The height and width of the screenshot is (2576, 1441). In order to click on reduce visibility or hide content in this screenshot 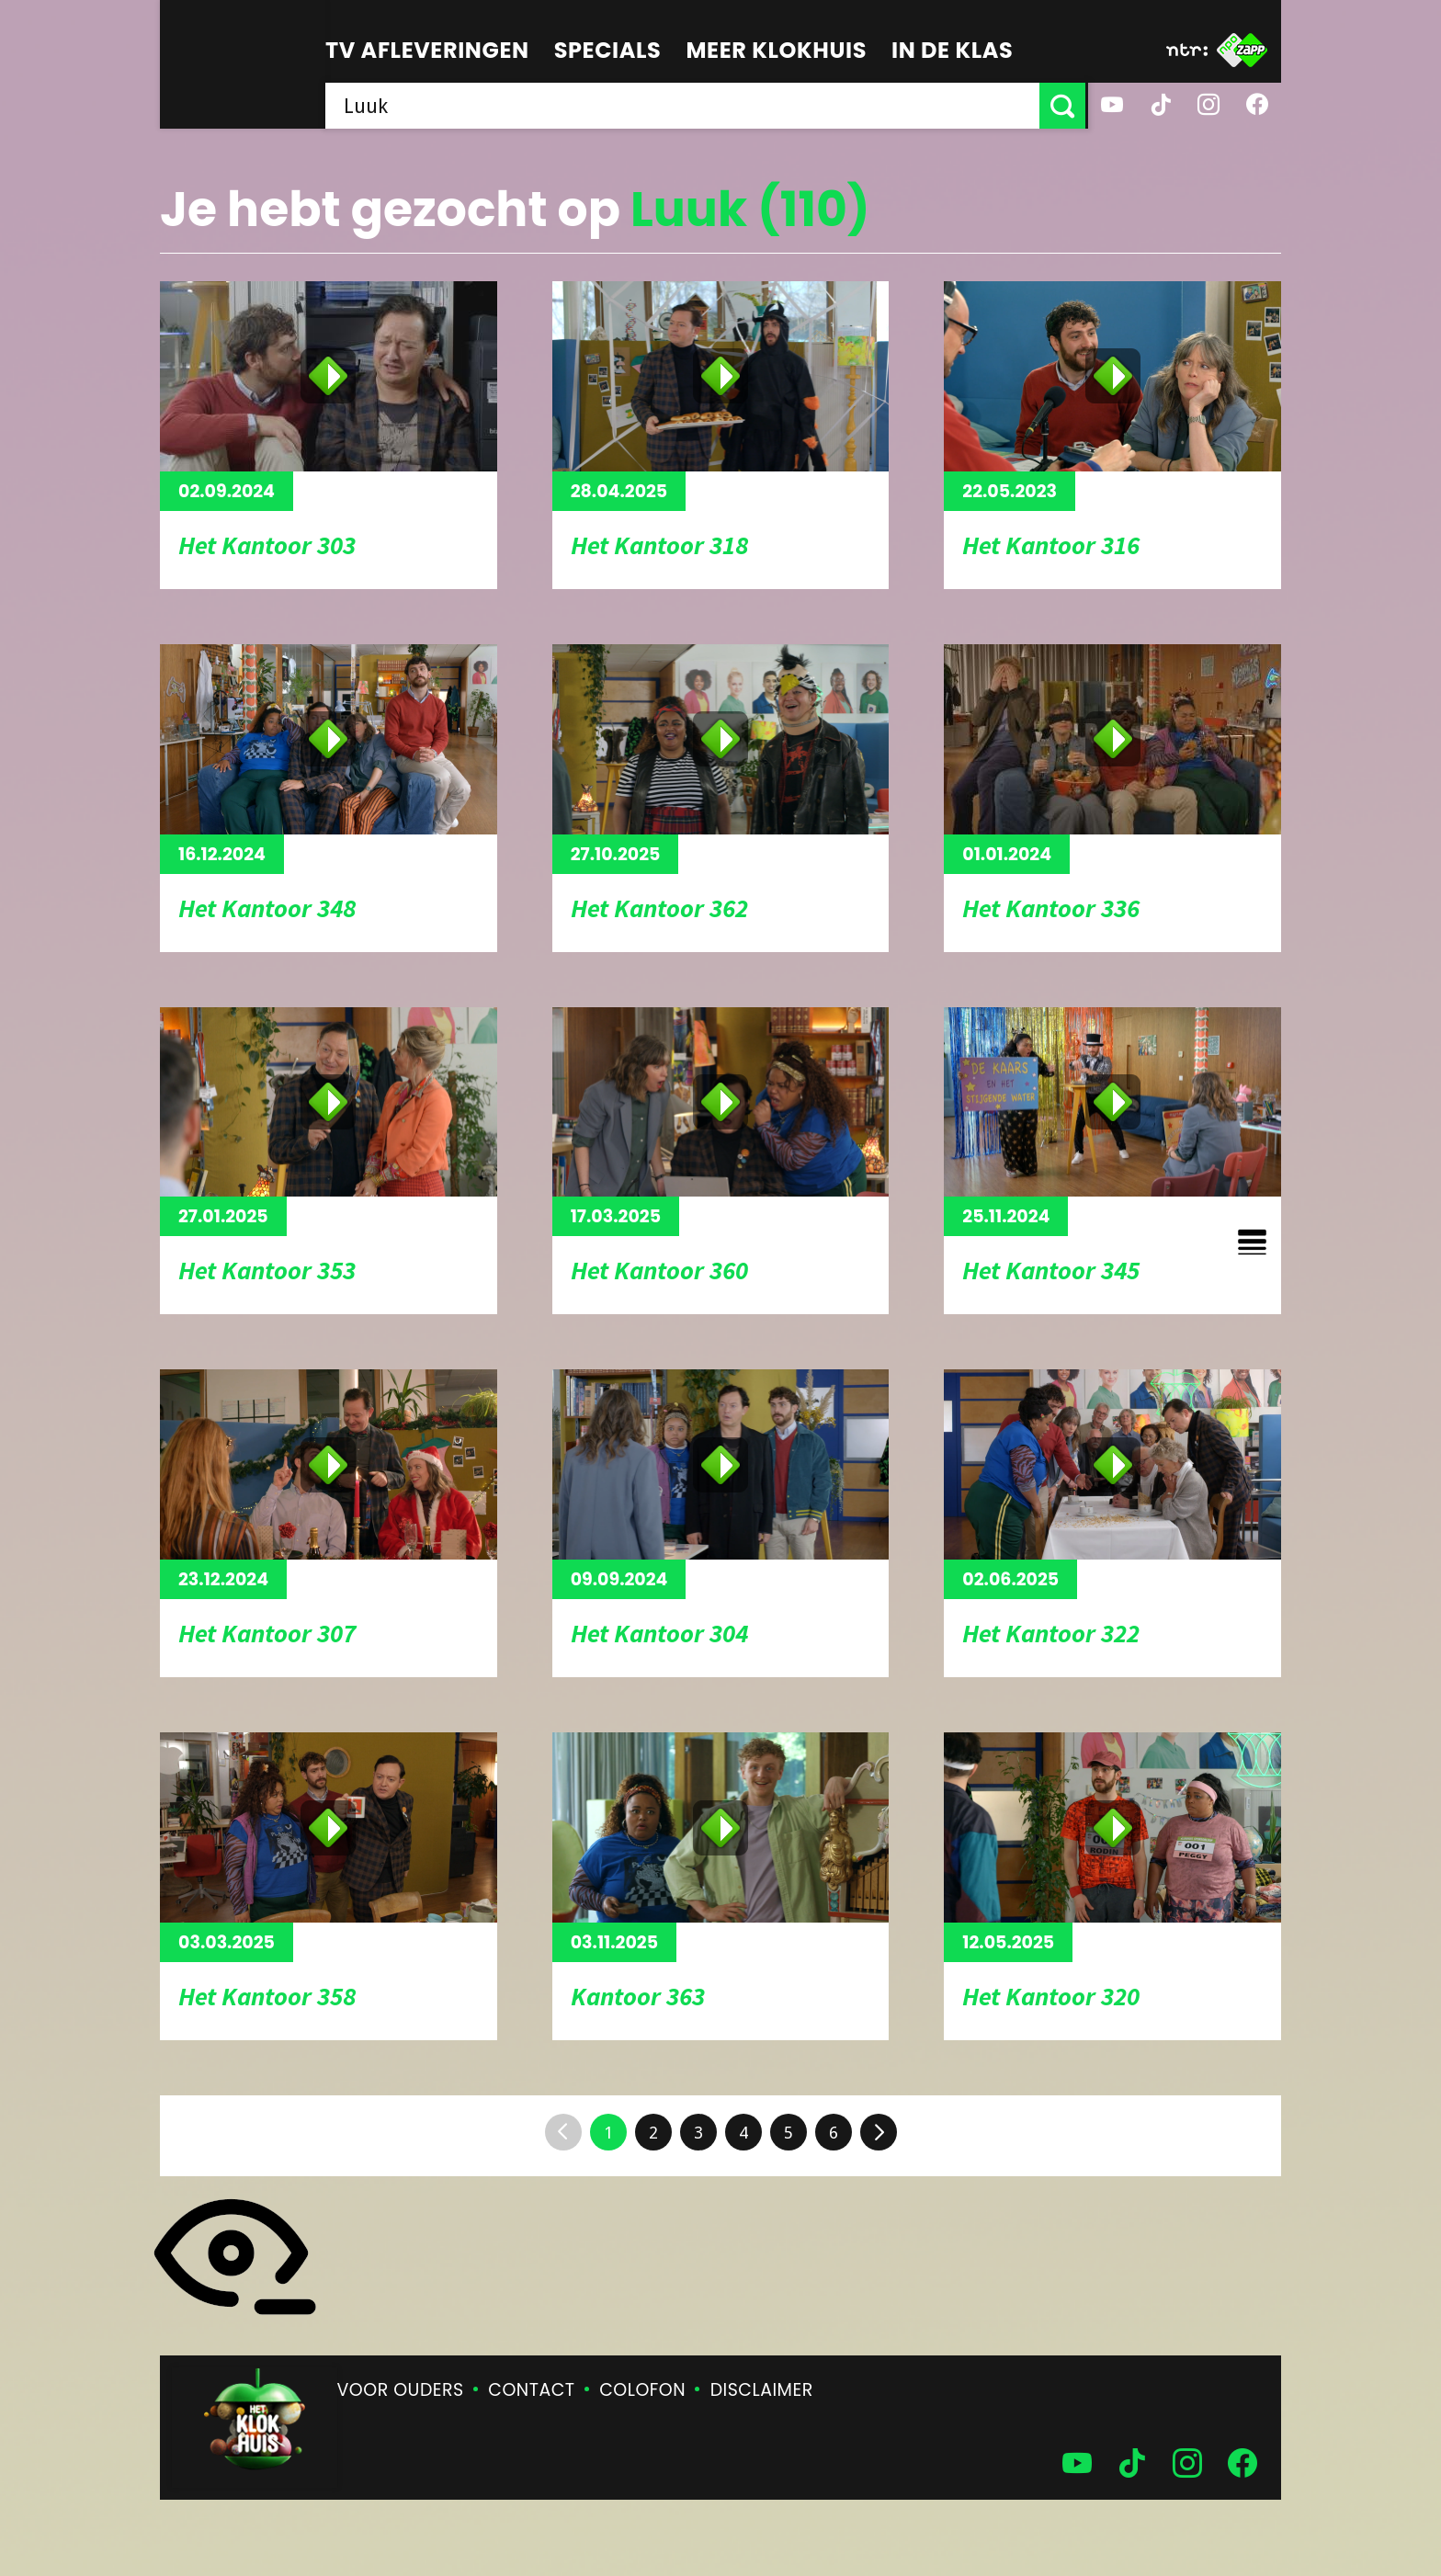, I will do `click(231, 2253)`.